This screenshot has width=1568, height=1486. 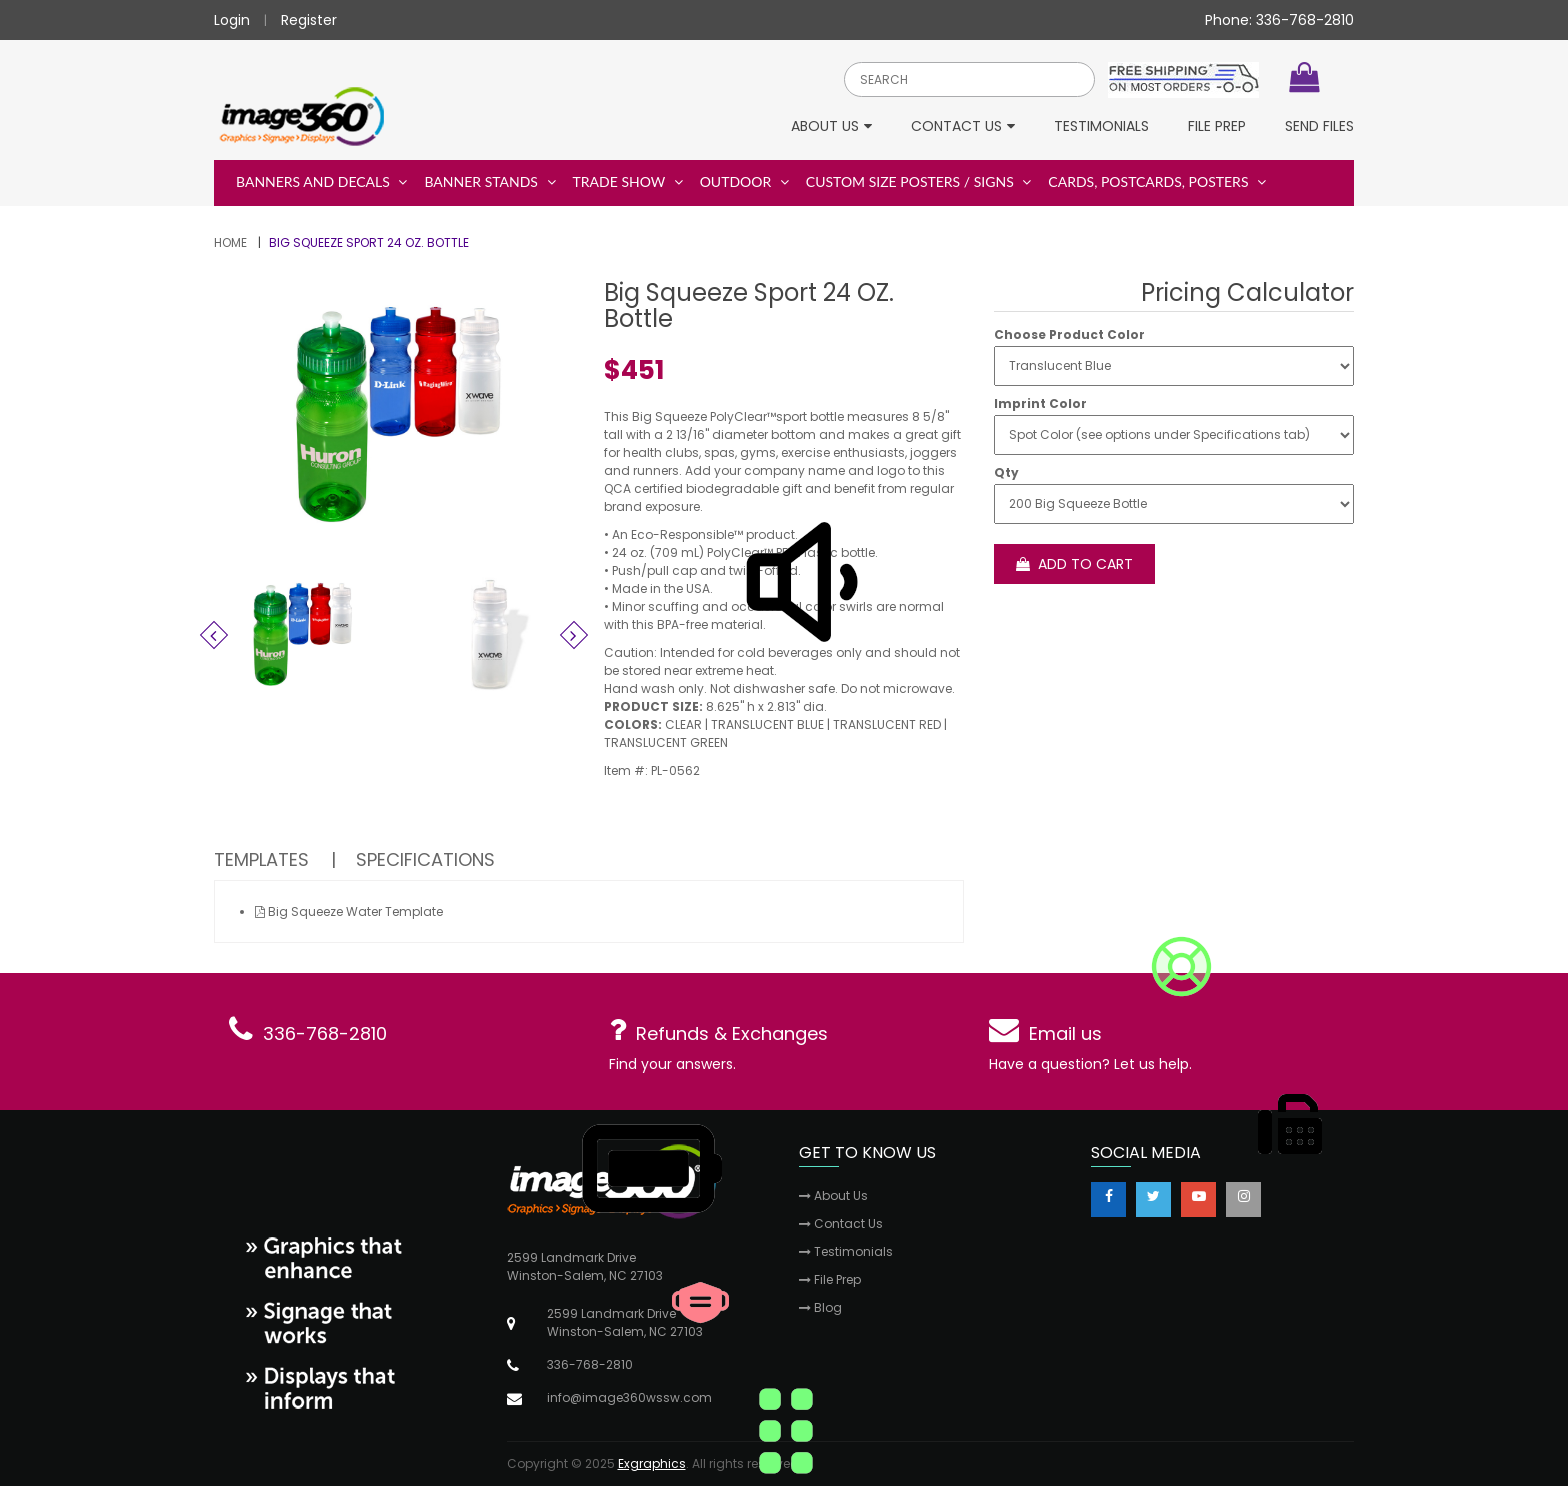 What do you see at coordinates (786, 1431) in the screenshot?
I see `drag to reorder items vertically` at bounding box center [786, 1431].